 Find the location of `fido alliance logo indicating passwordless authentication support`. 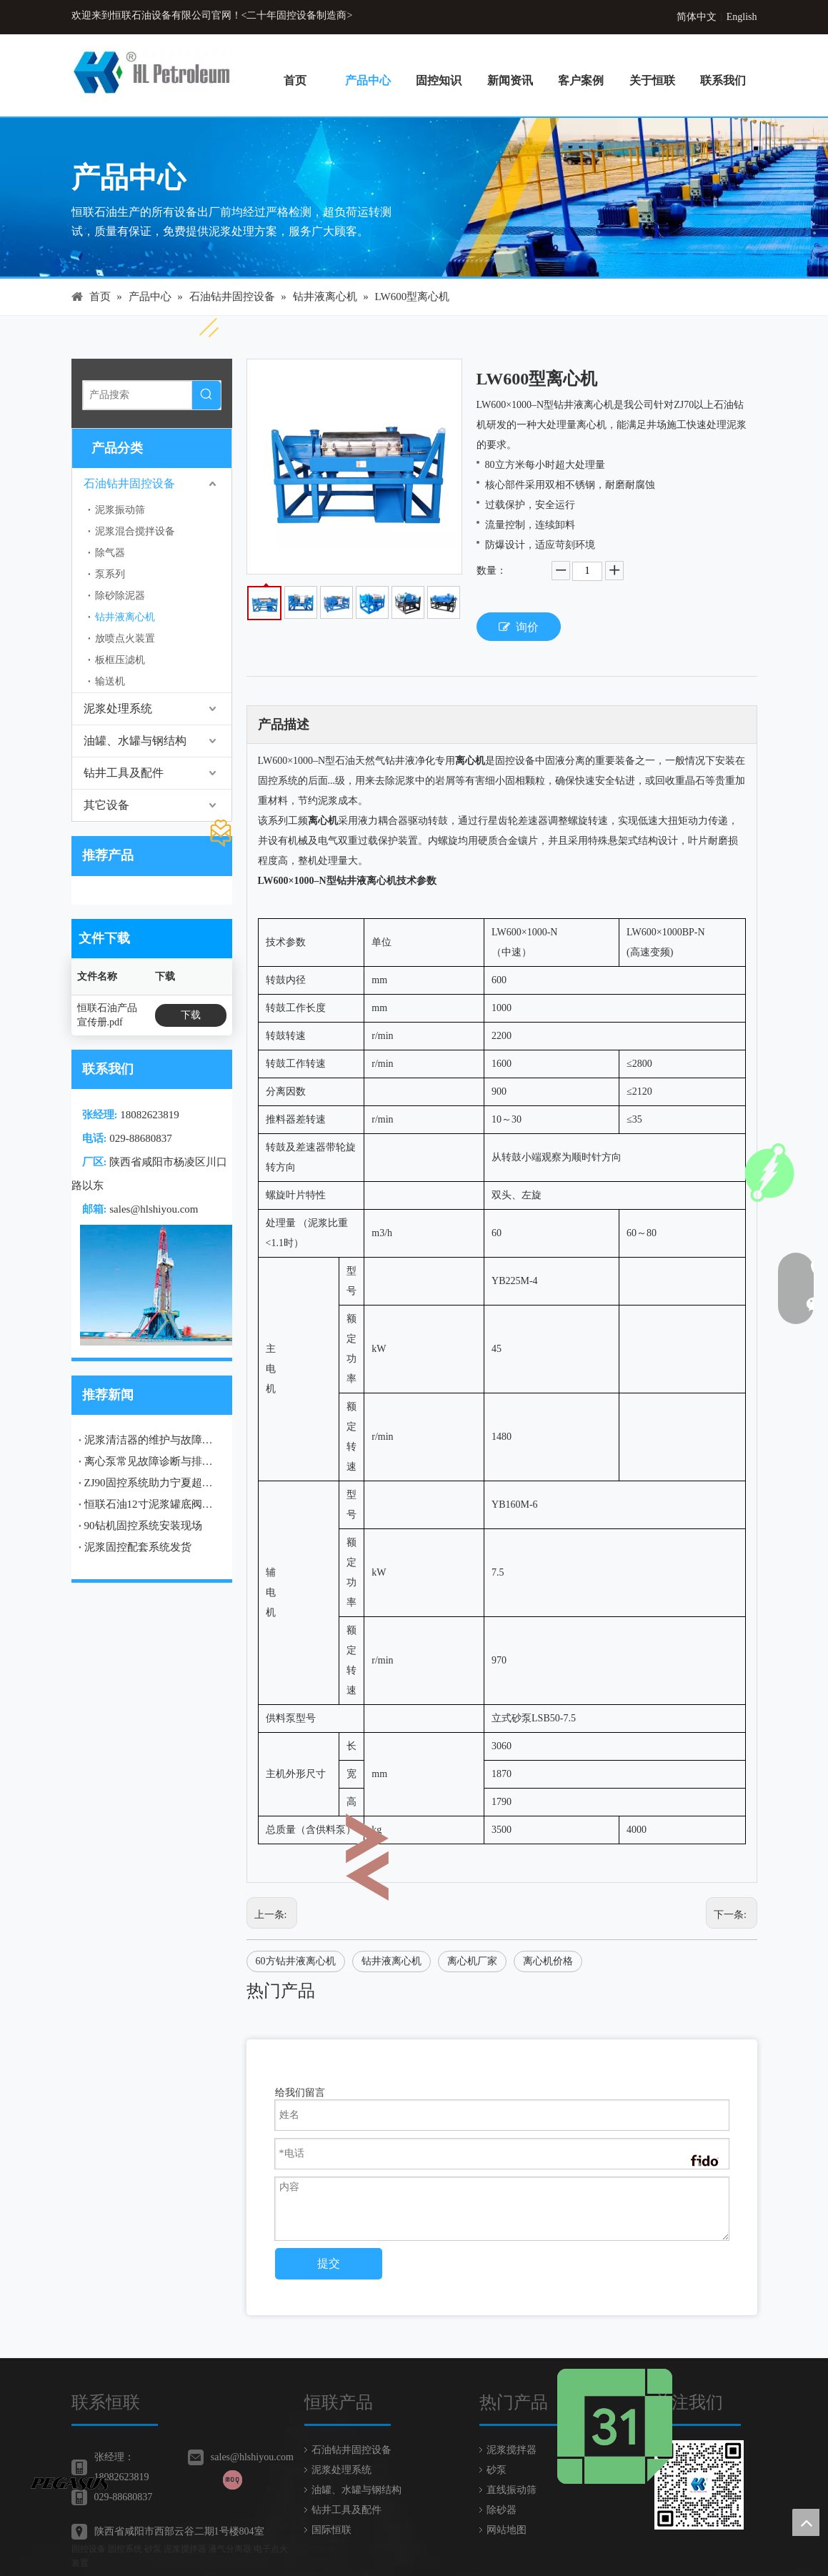

fido alliance logo indicating passwordless authentication support is located at coordinates (704, 2160).